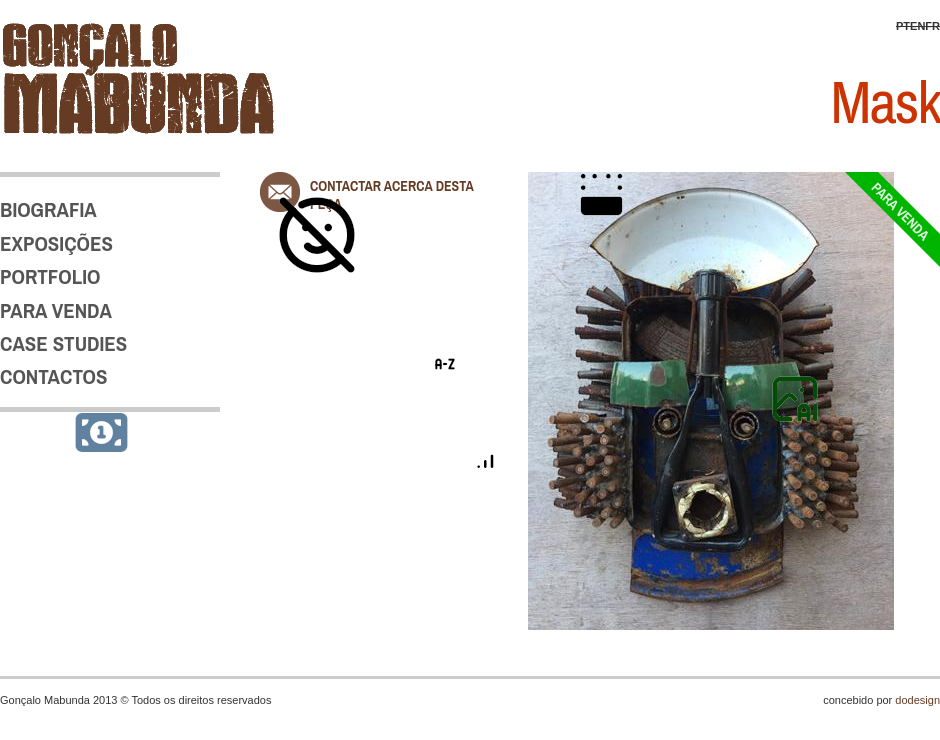 The height and width of the screenshot is (740, 940). What do you see at coordinates (101, 432) in the screenshot?
I see `view payment or billing details` at bounding box center [101, 432].